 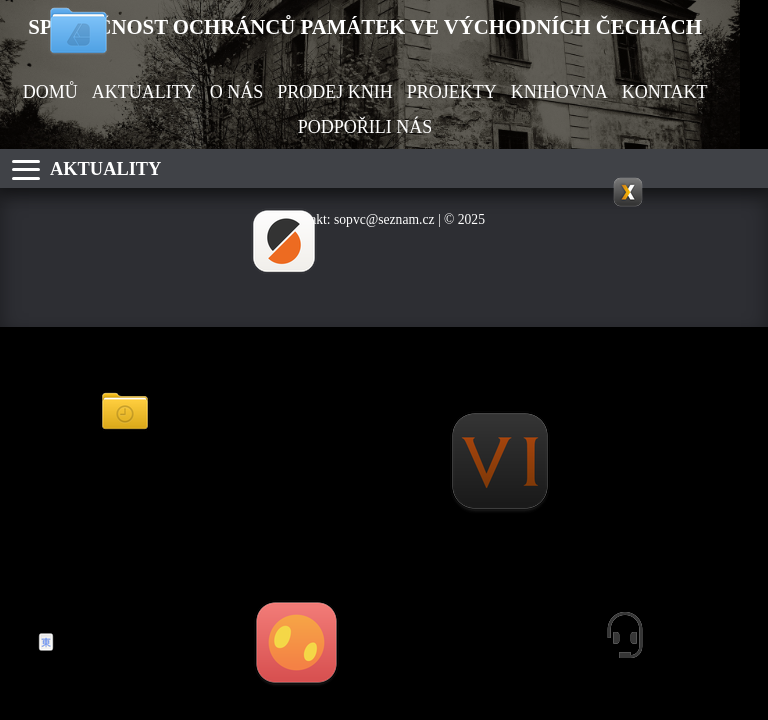 What do you see at coordinates (78, 30) in the screenshot?
I see `open Affinity Designer project files folder` at bounding box center [78, 30].